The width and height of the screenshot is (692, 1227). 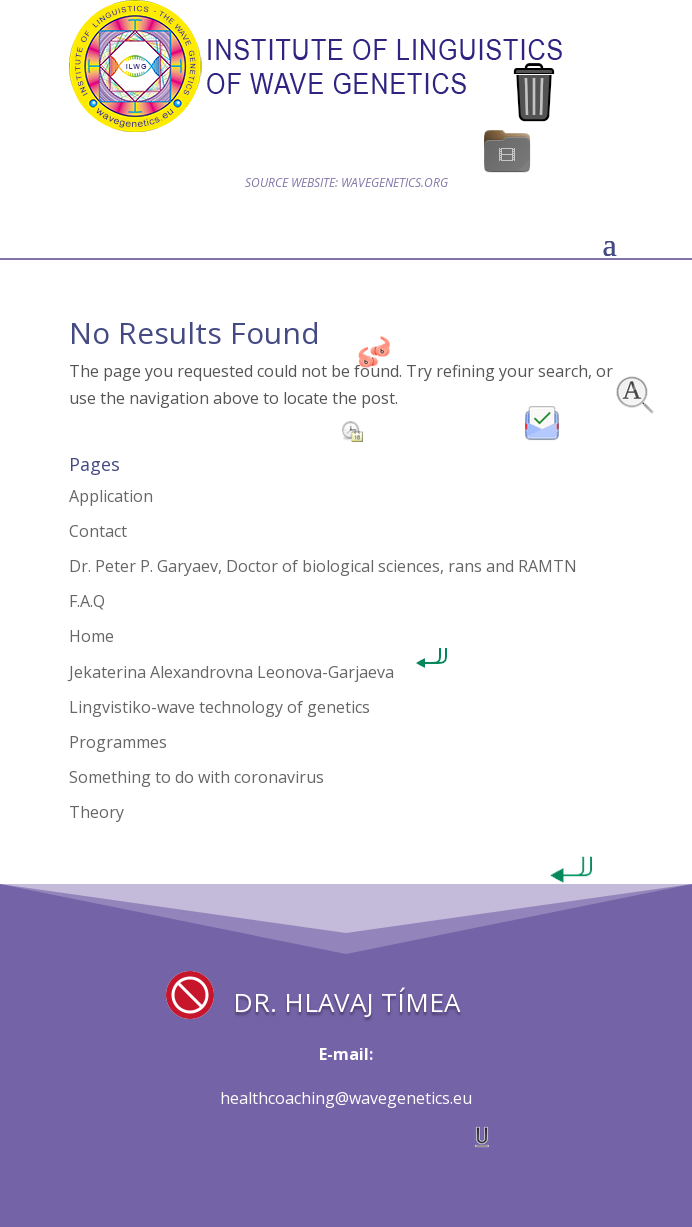 What do you see at coordinates (542, 424) in the screenshot?
I see `mark email as not junk or spam` at bounding box center [542, 424].